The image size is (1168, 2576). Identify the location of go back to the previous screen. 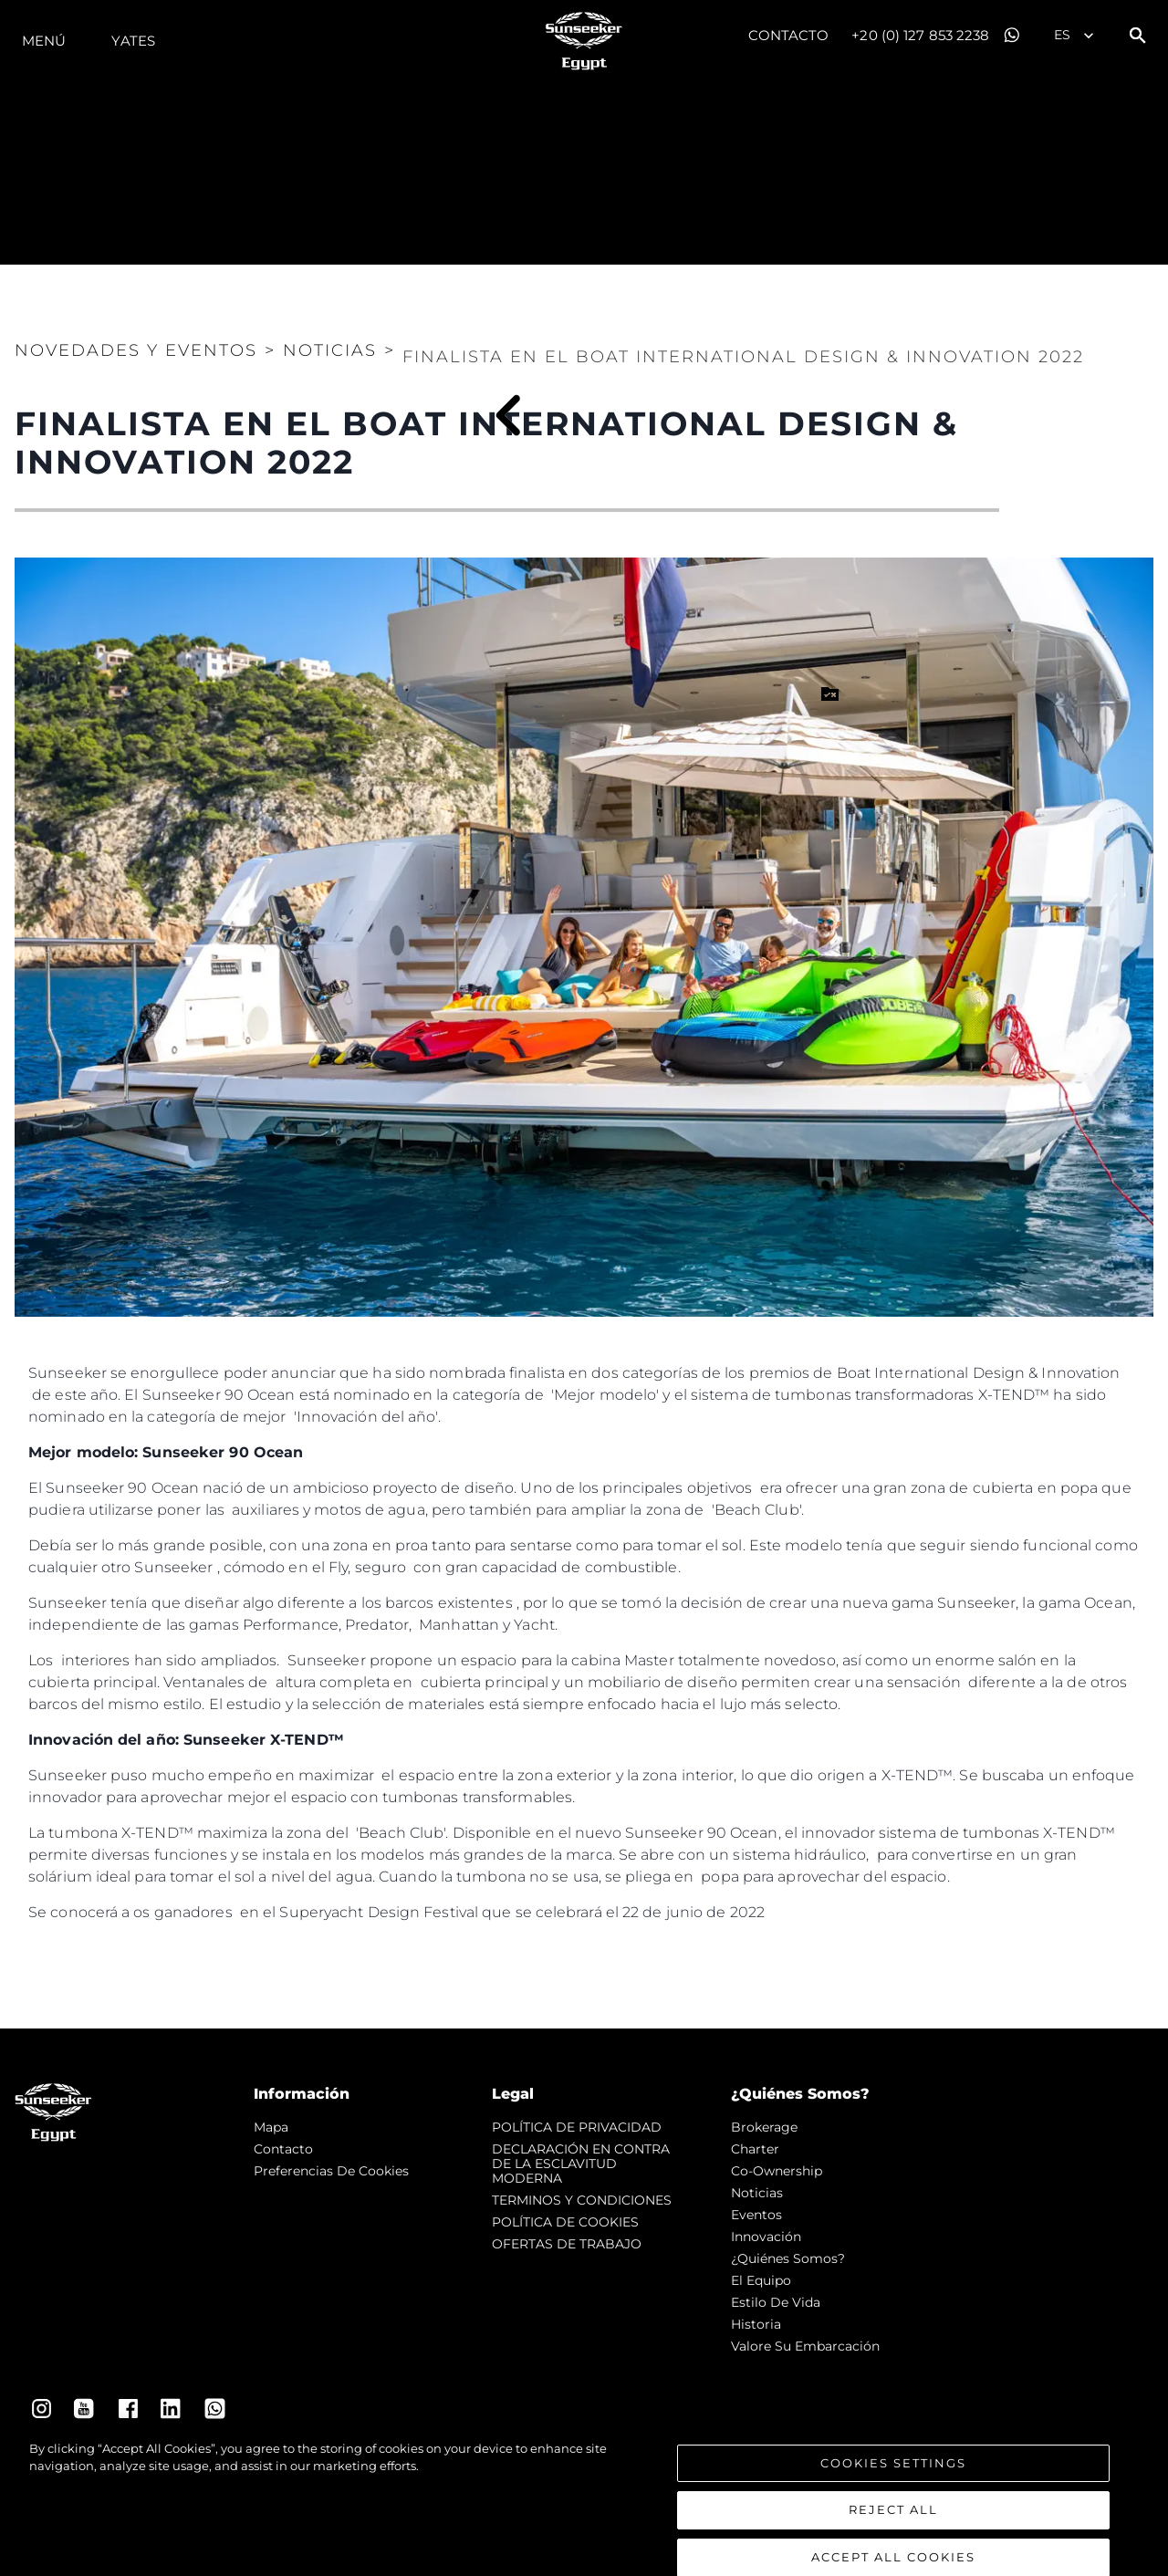
(509, 415).